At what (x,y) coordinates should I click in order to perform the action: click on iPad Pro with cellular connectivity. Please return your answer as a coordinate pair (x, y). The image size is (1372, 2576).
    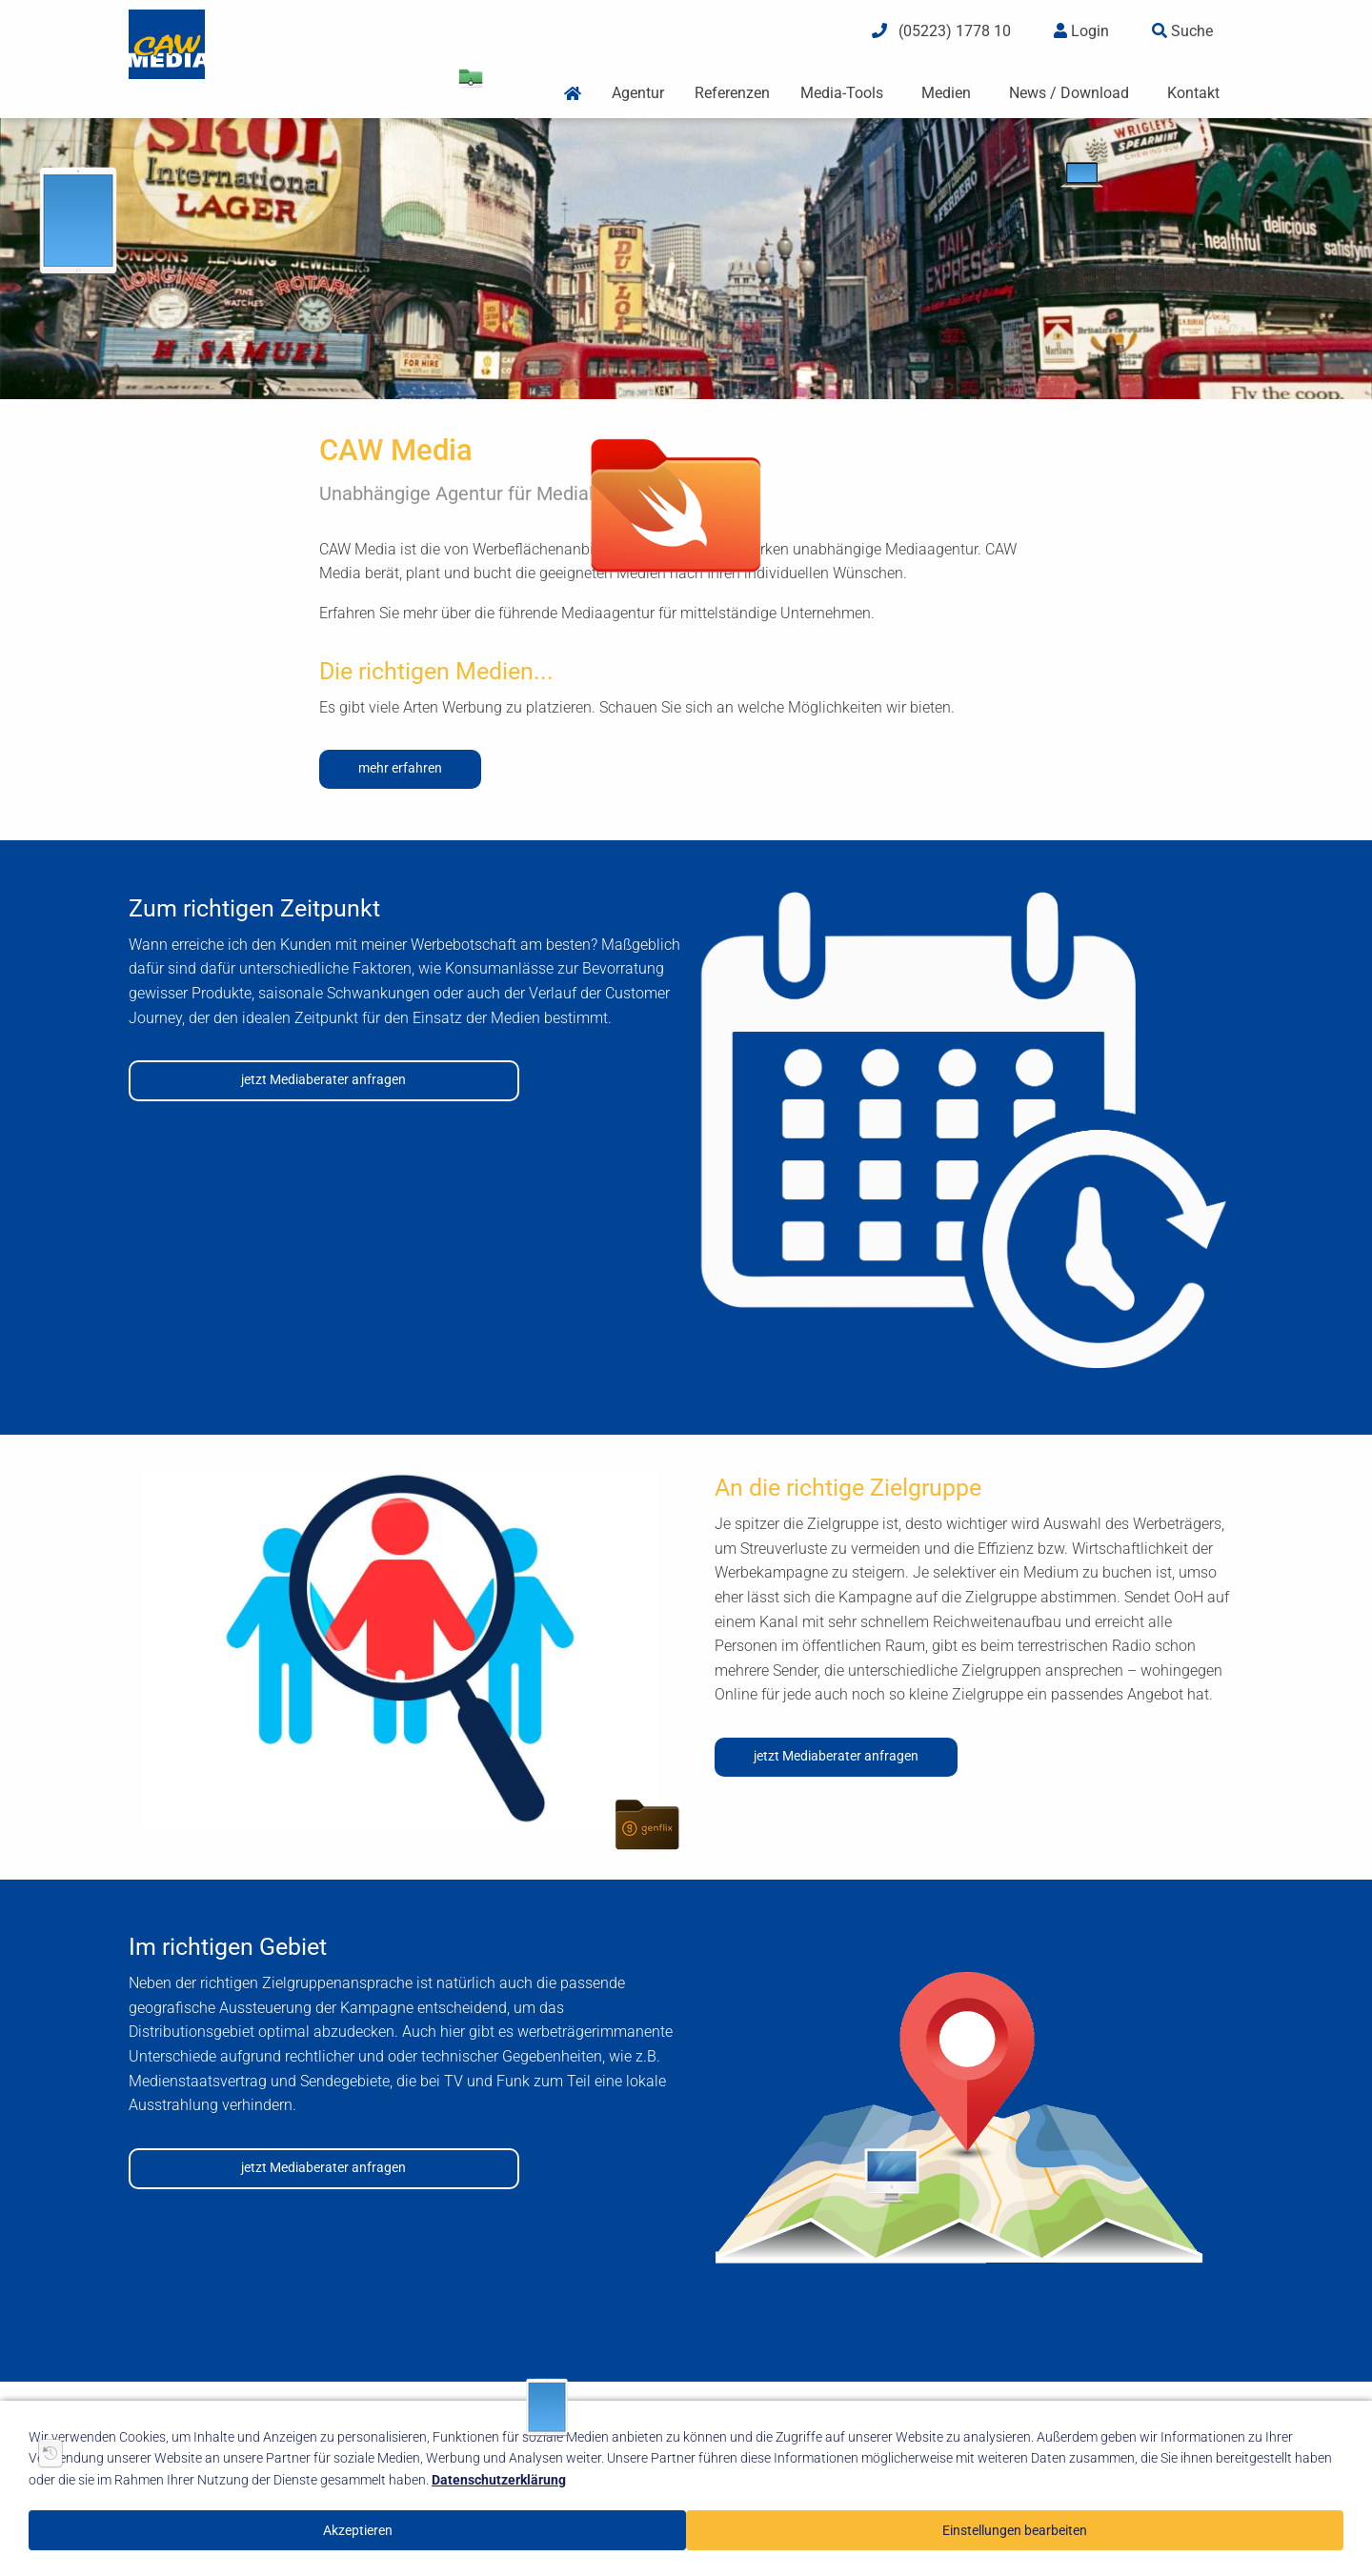
    Looking at the image, I should click on (78, 221).